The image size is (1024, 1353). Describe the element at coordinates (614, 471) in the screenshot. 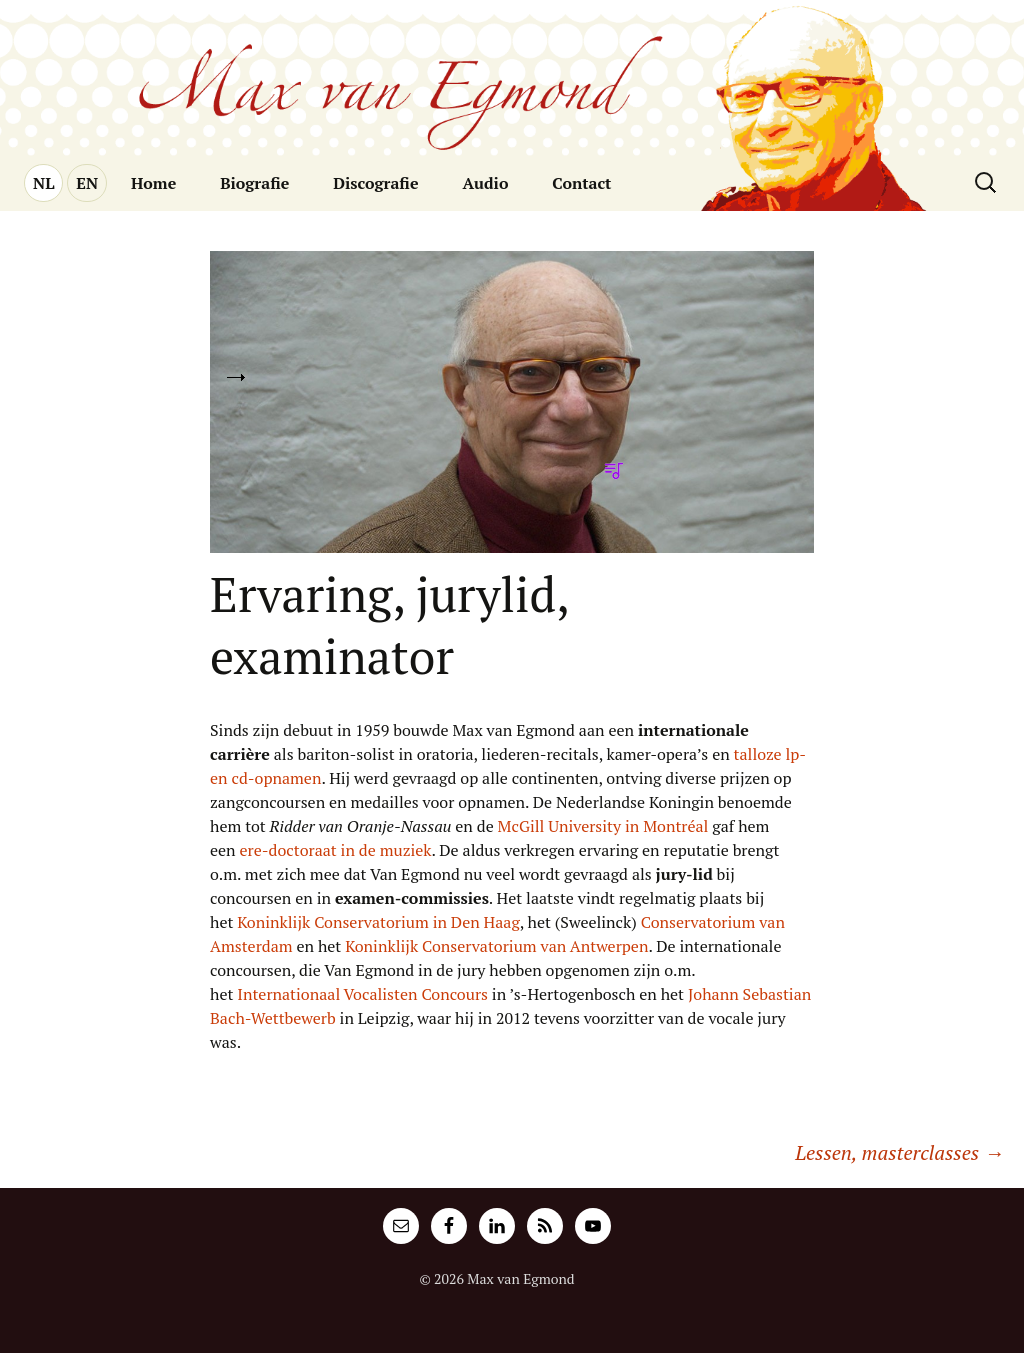

I see `view your music playlist` at that location.